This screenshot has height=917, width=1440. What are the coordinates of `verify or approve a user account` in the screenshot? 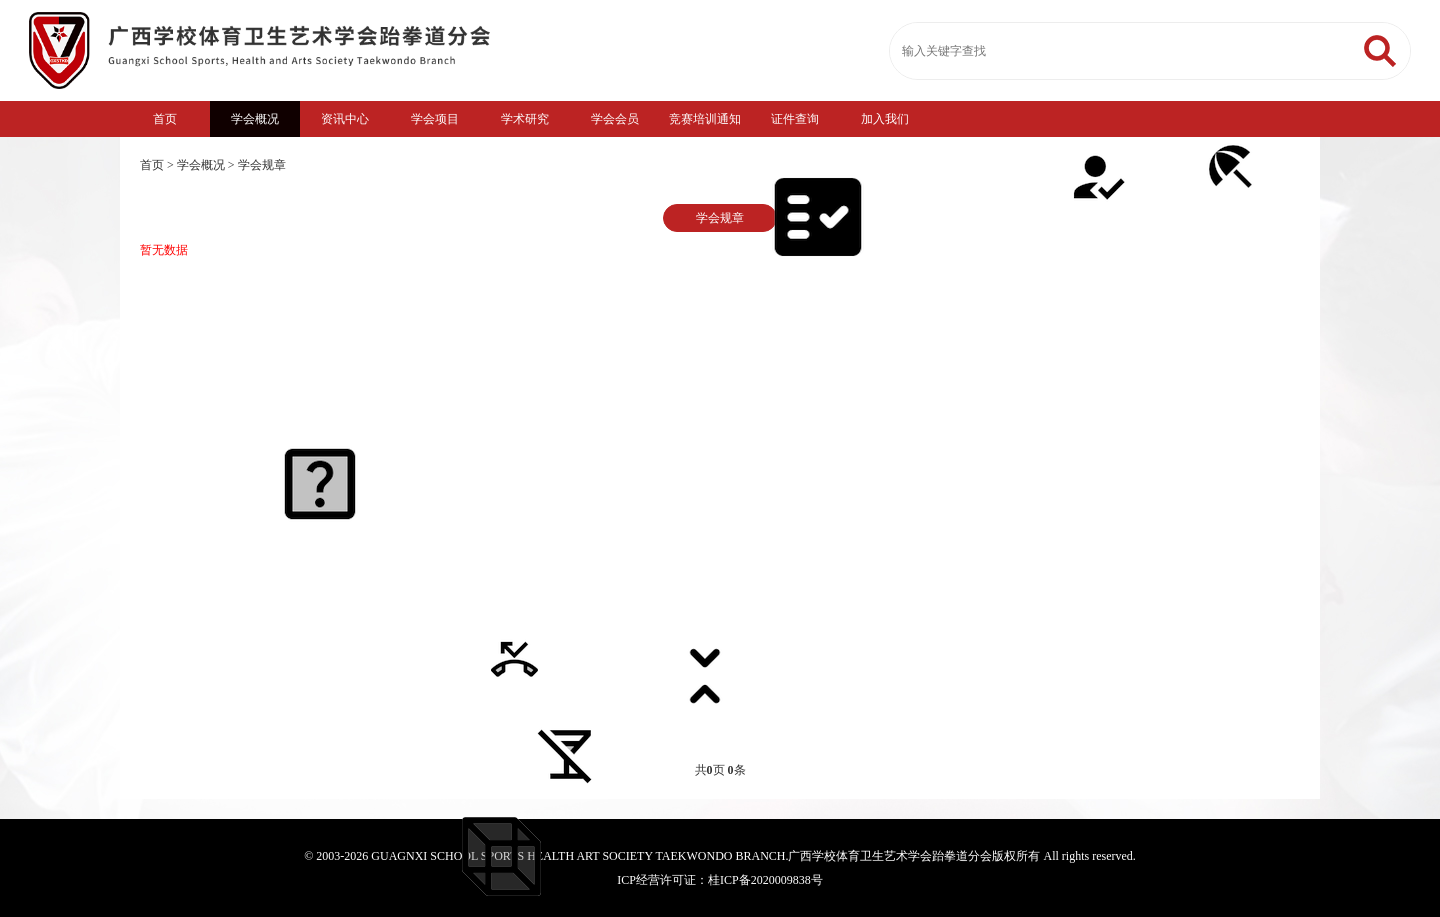 It's located at (1098, 177).